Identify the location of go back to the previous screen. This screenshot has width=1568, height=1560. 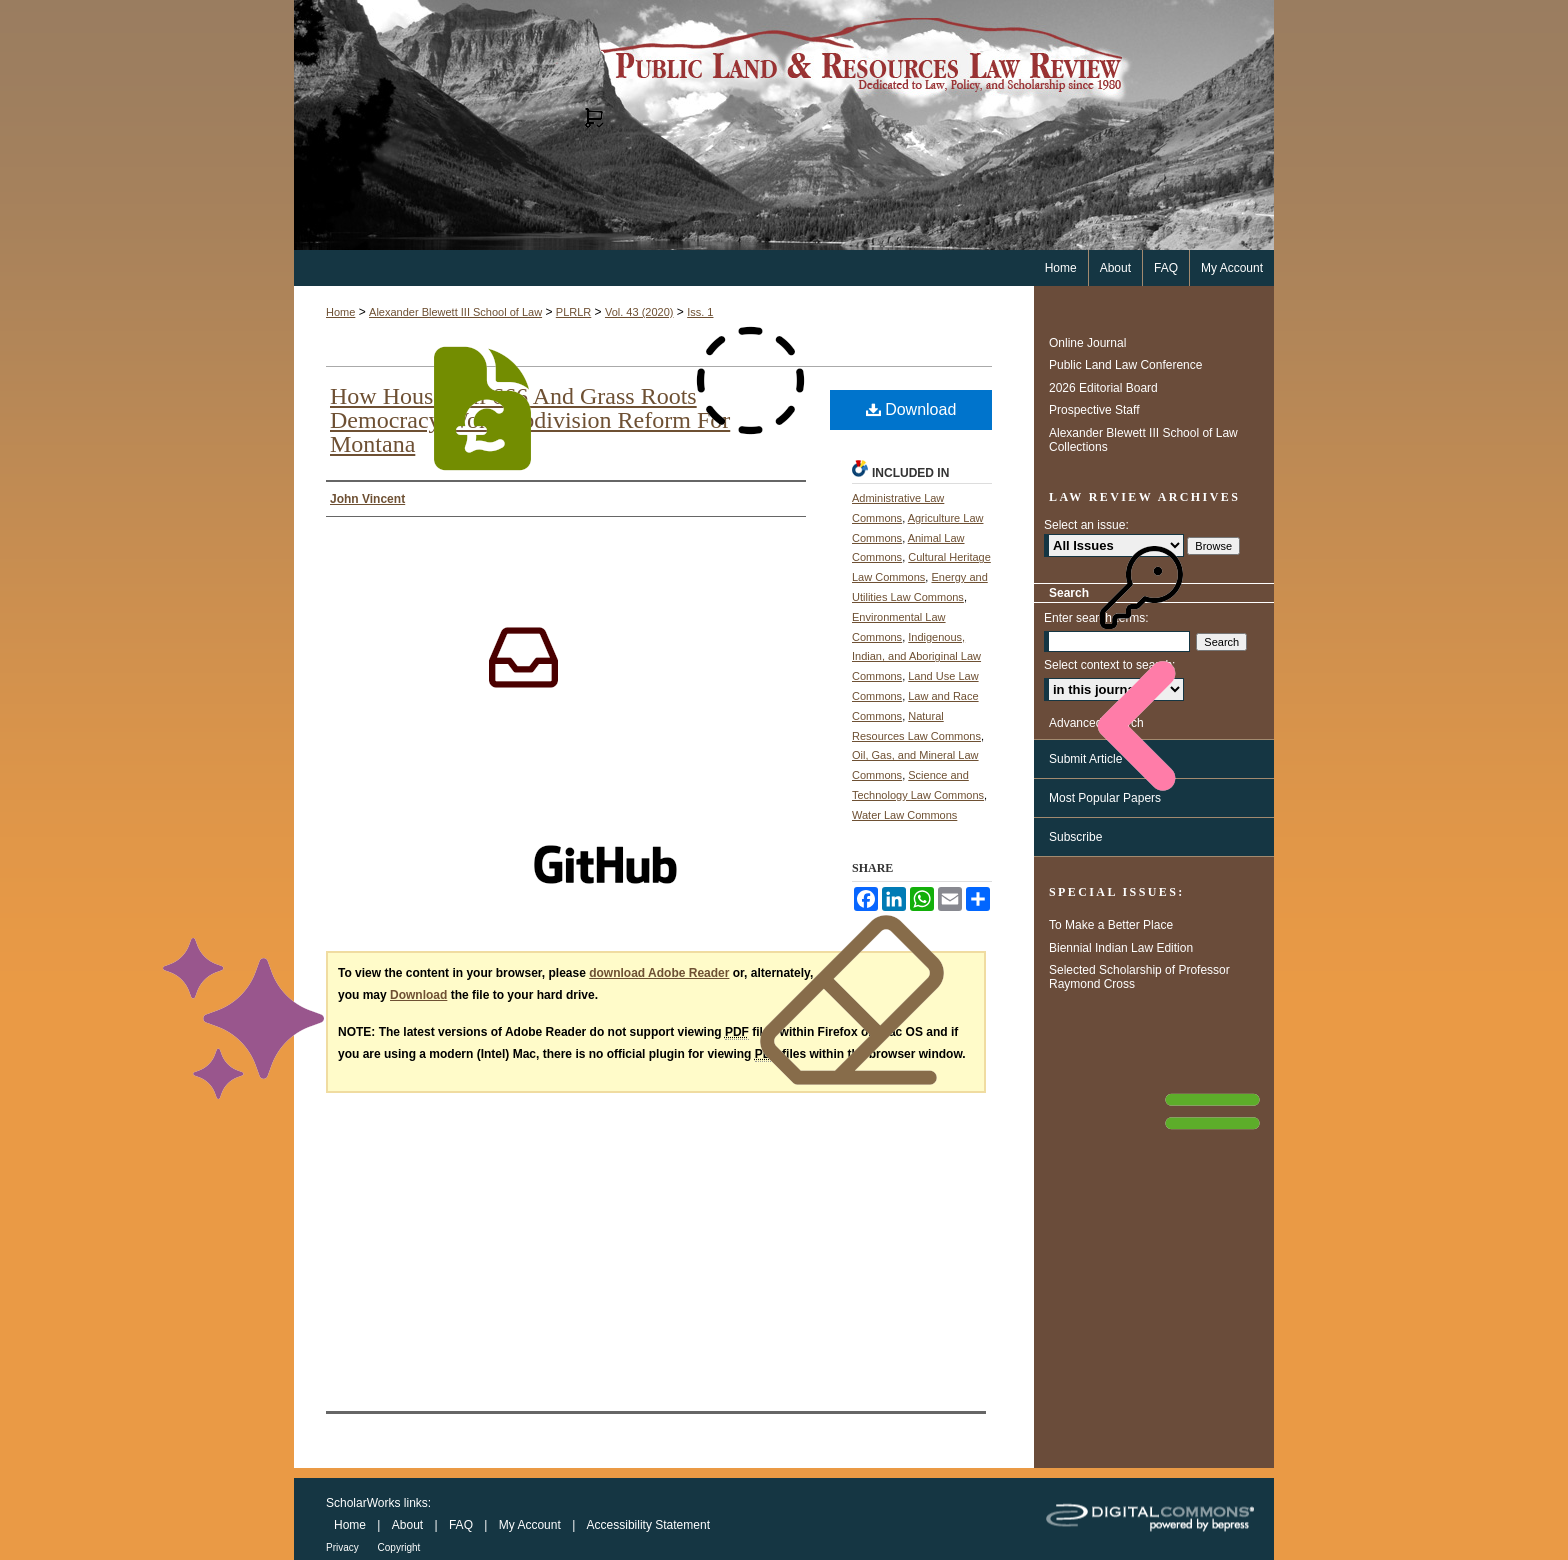
(1136, 725).